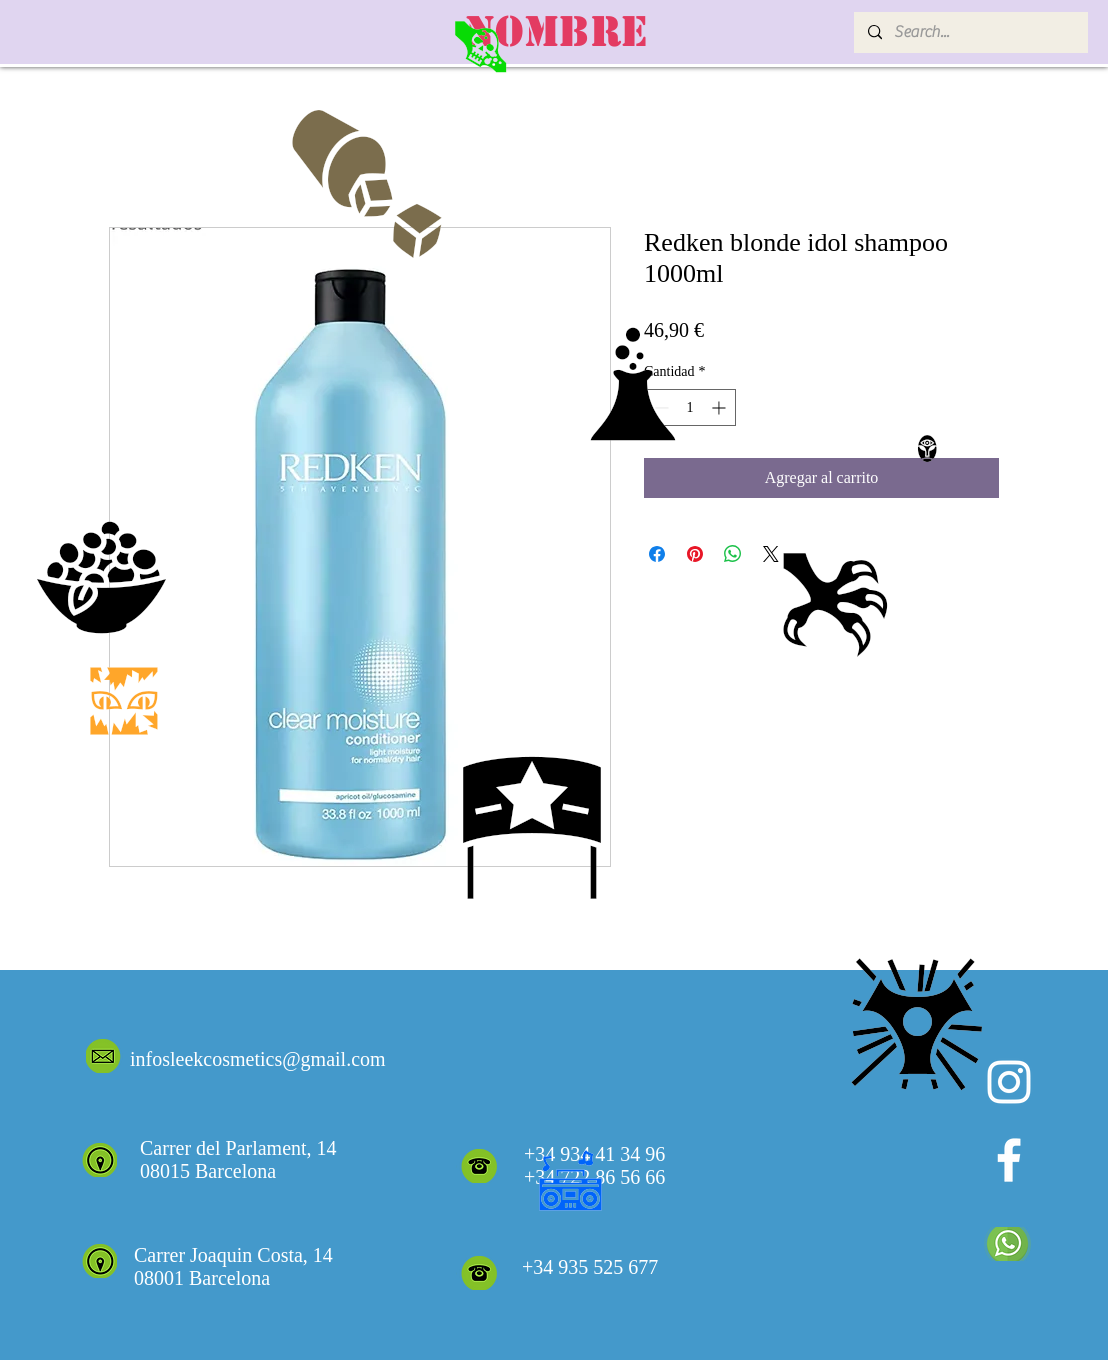 This screenshot has width=1108, height=1360. Describe the element at coordinates (927, 448) in the screenshot. I see `activate mystical vision or special sight ability` at that location.